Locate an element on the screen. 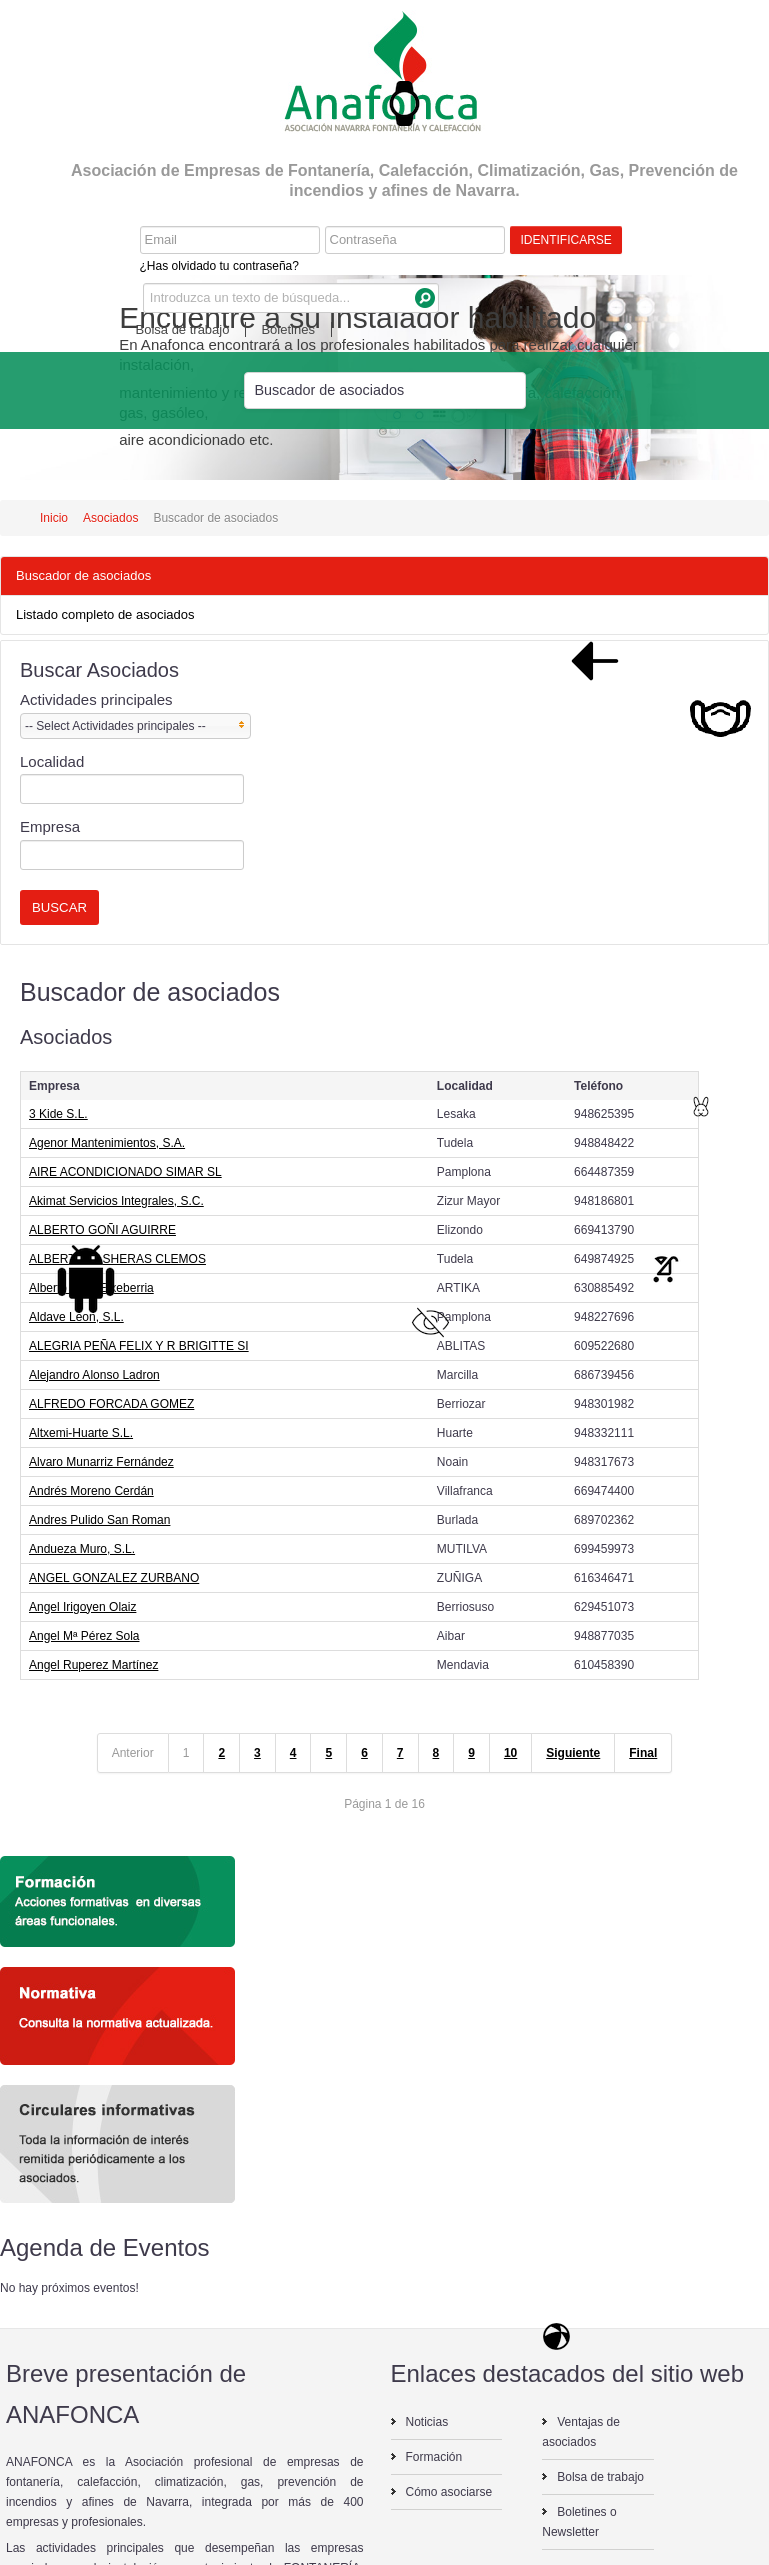 Image resolution: width=769 pixels, height=2565 pixels. access smartwatch settings or pairing is located at coordinates (404, 103).